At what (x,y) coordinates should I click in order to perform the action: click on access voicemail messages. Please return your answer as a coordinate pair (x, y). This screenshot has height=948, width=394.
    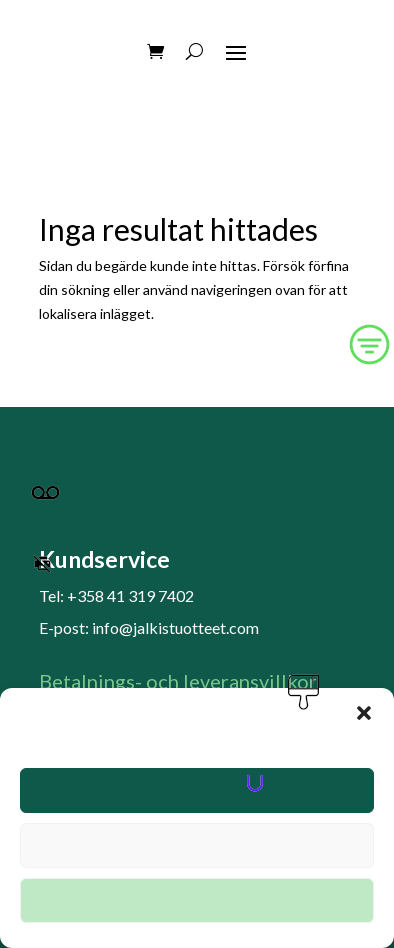
    Looking at the image, I should click on (45, 492).